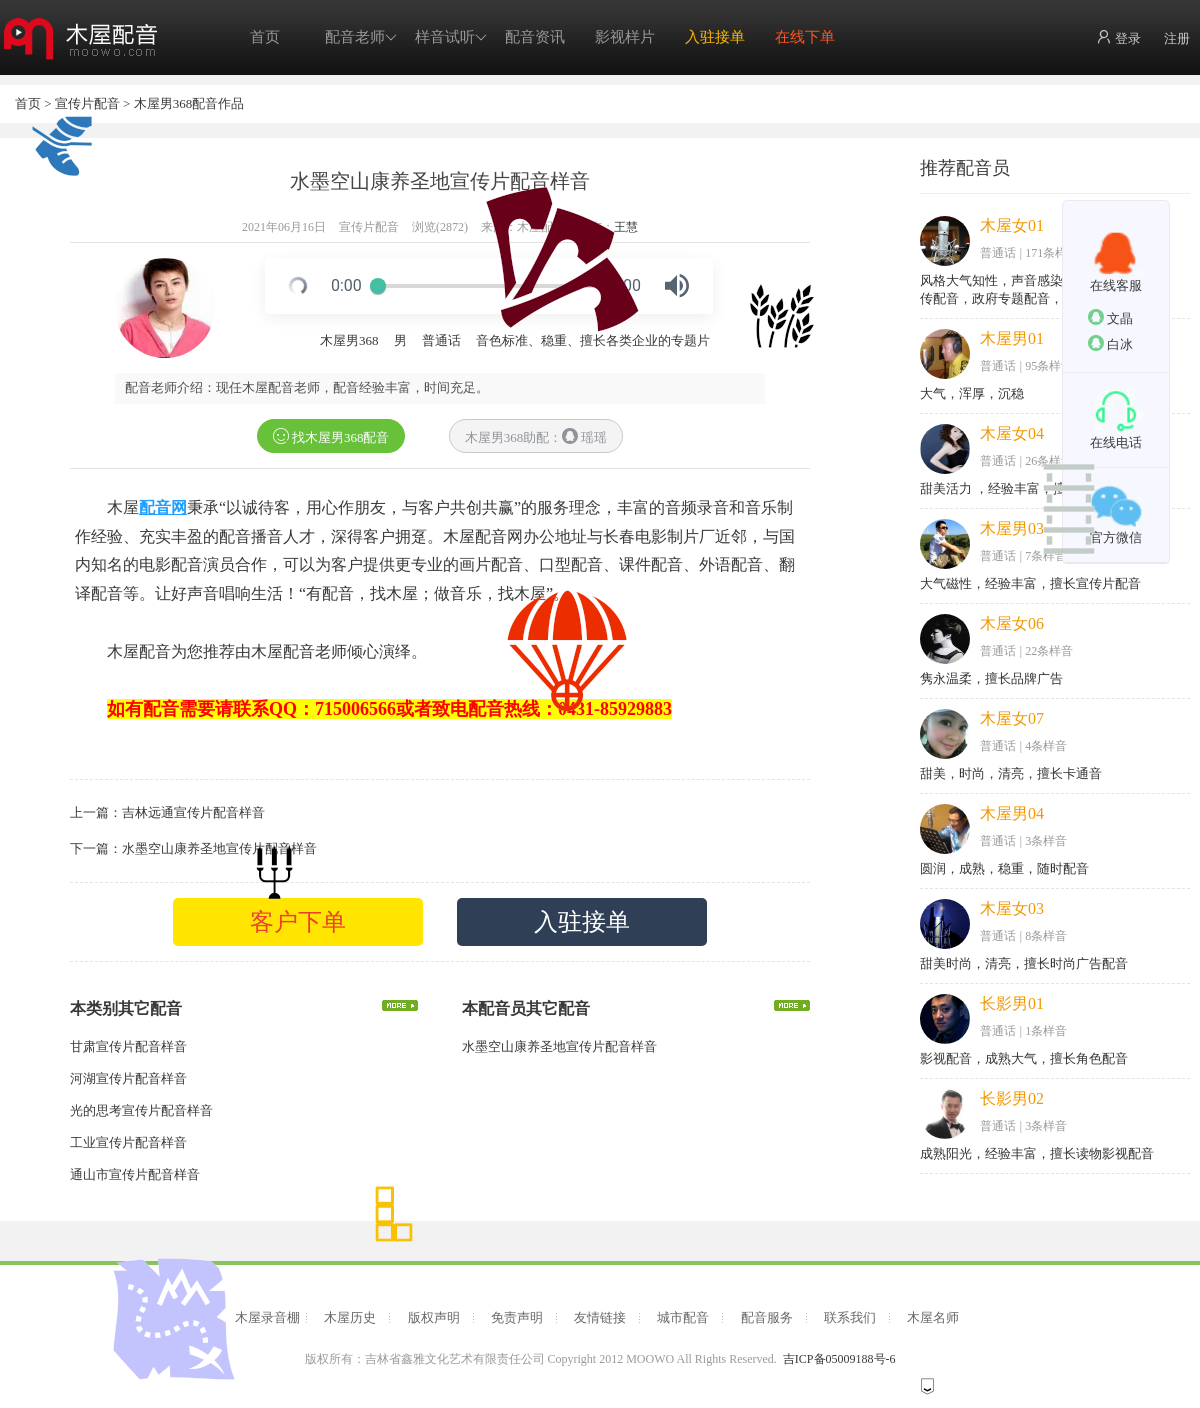 The height and width of the screenshot is (1408, 1200). What do you see at coordinates (394, 1214) in the screenshot?
I see `indicates an L-shaped tetromino piece in a puzzle game` at bounding box center [394, 1214].